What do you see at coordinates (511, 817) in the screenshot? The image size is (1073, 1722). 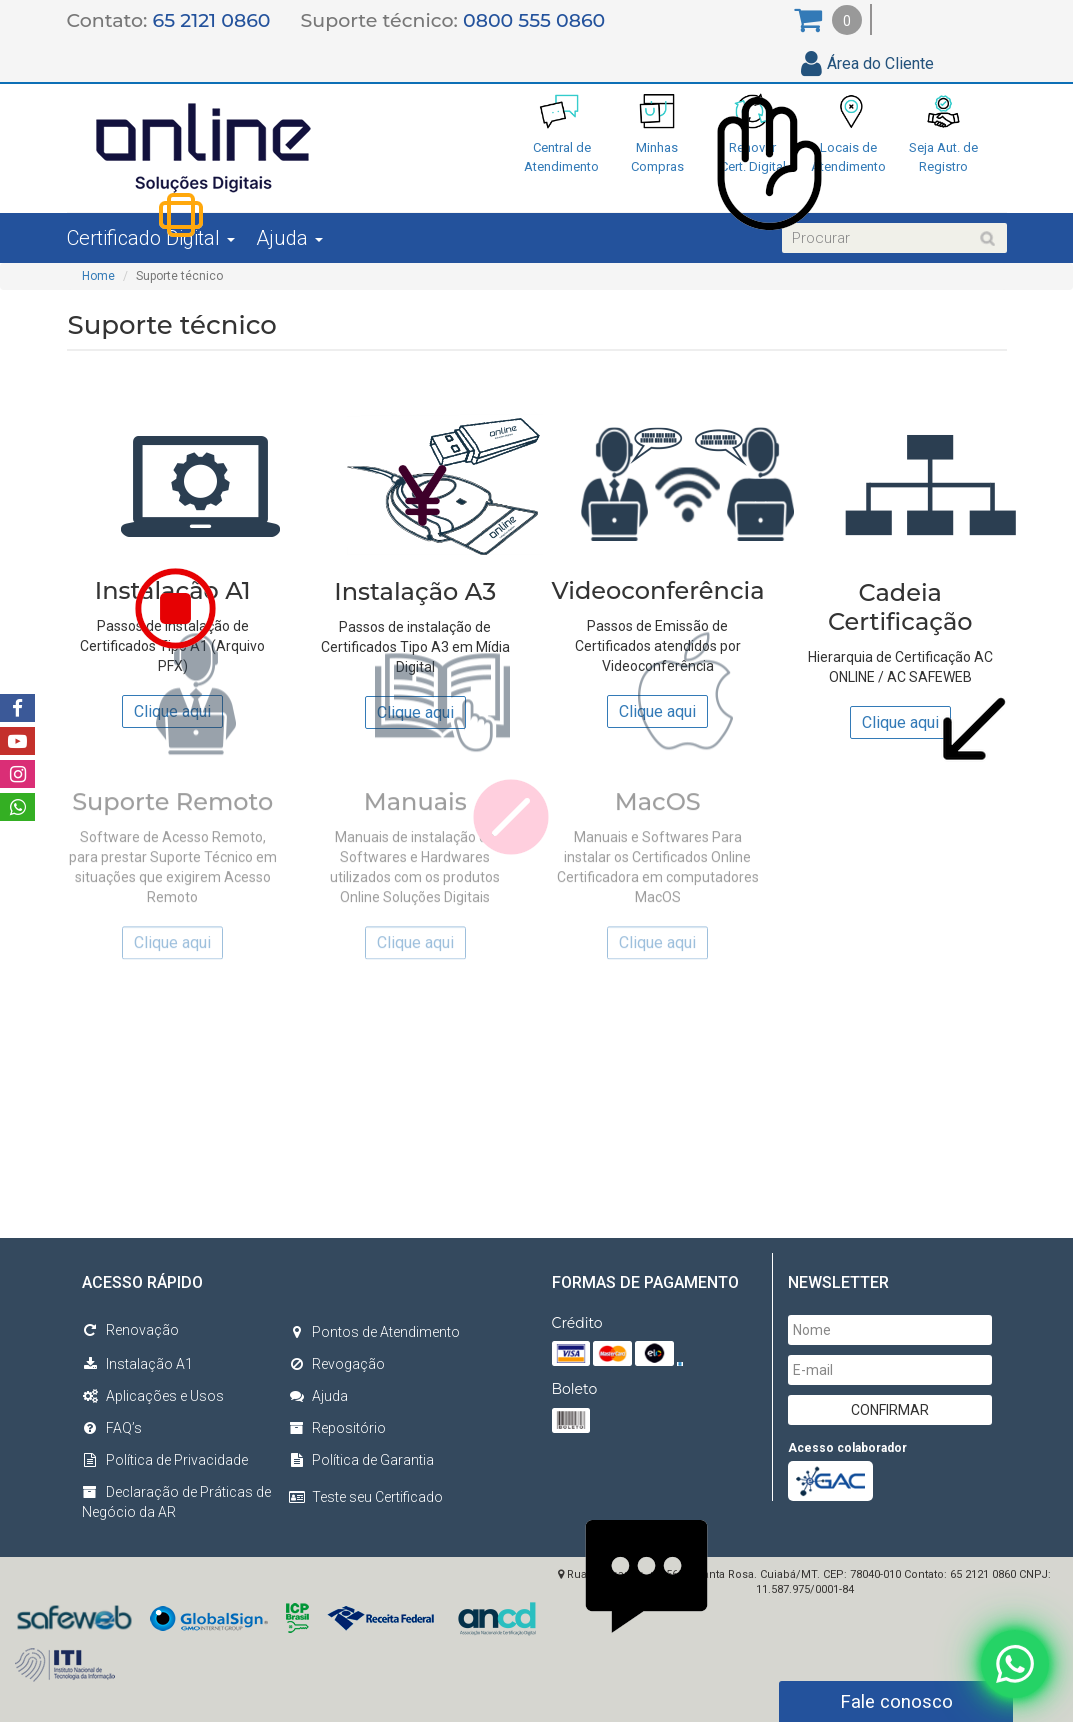 I see `skip or bypass a step in a workflow` at bounding box center [511, 817].